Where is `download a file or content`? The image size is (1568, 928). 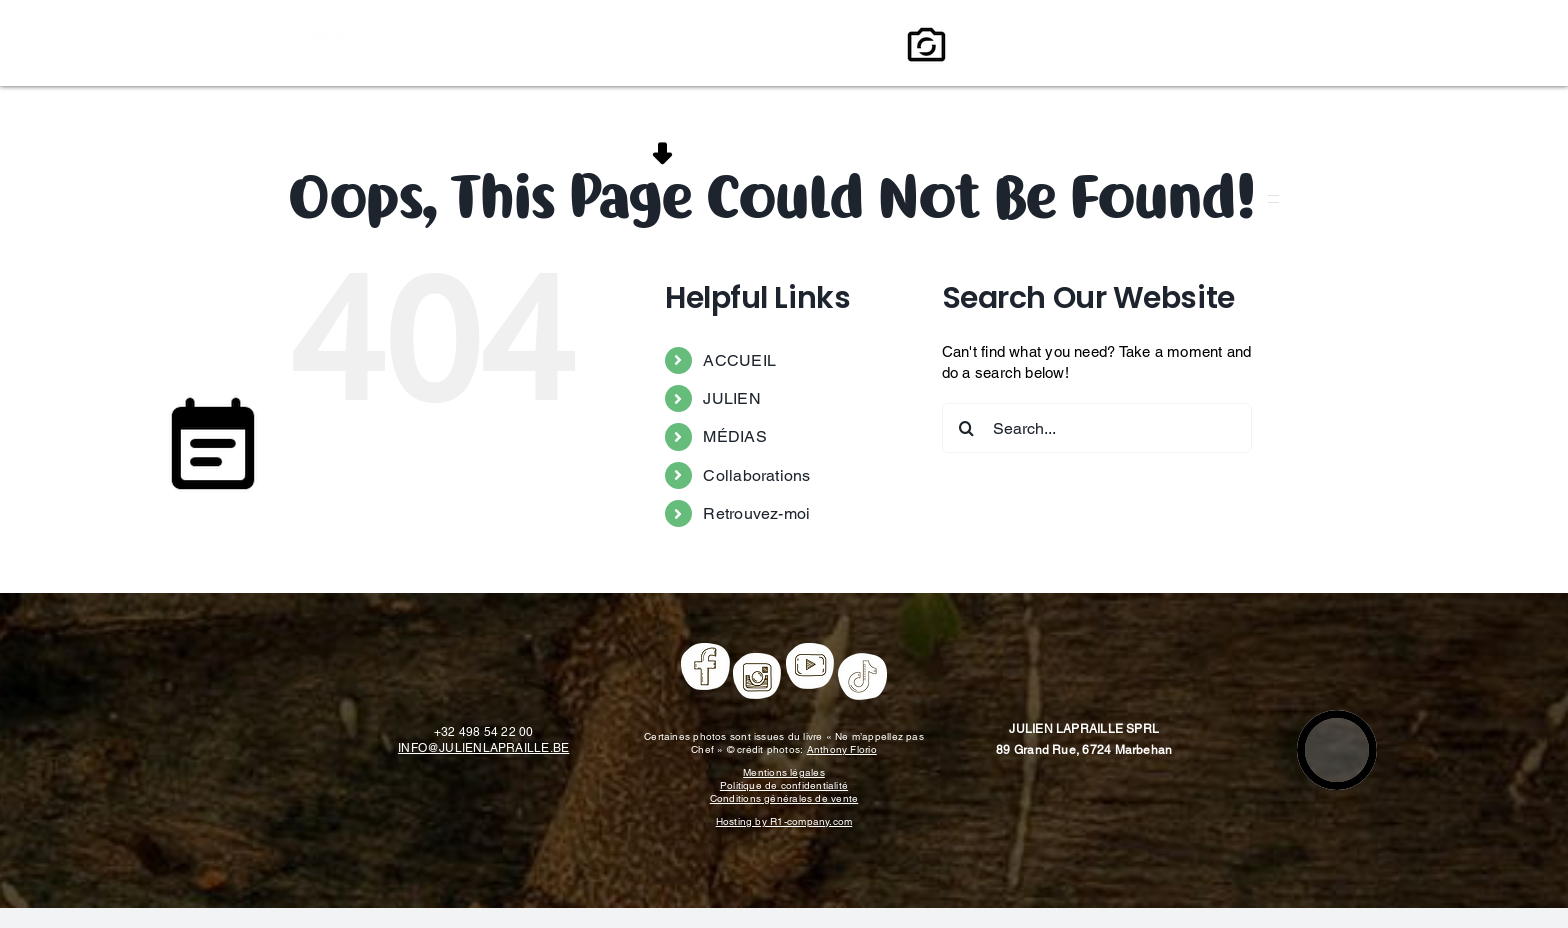
download a file or content is located at coordinates (662, 153).